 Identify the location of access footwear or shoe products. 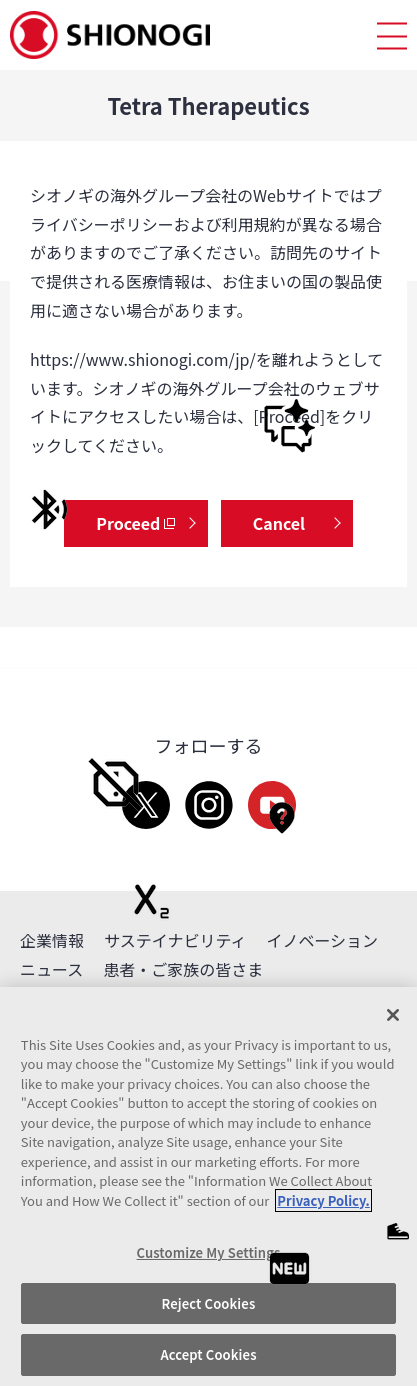
(397, 1232).